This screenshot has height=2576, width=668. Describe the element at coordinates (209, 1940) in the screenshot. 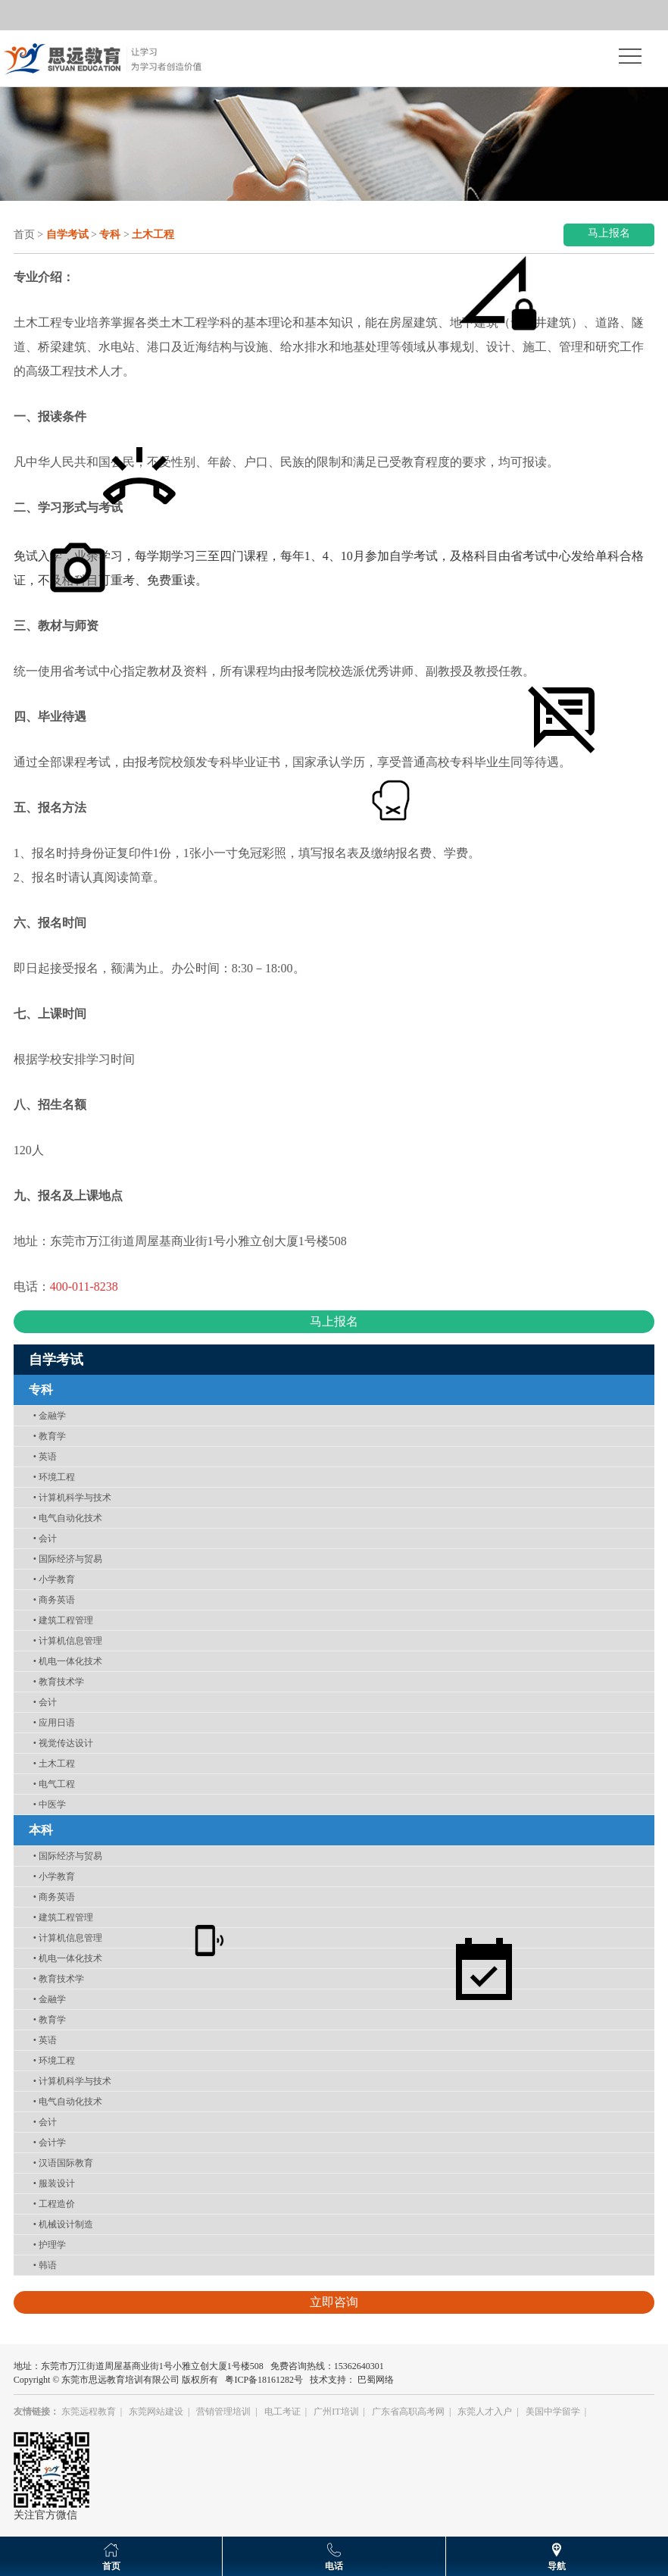

I see `incoming call or notification on connected device` at that location.